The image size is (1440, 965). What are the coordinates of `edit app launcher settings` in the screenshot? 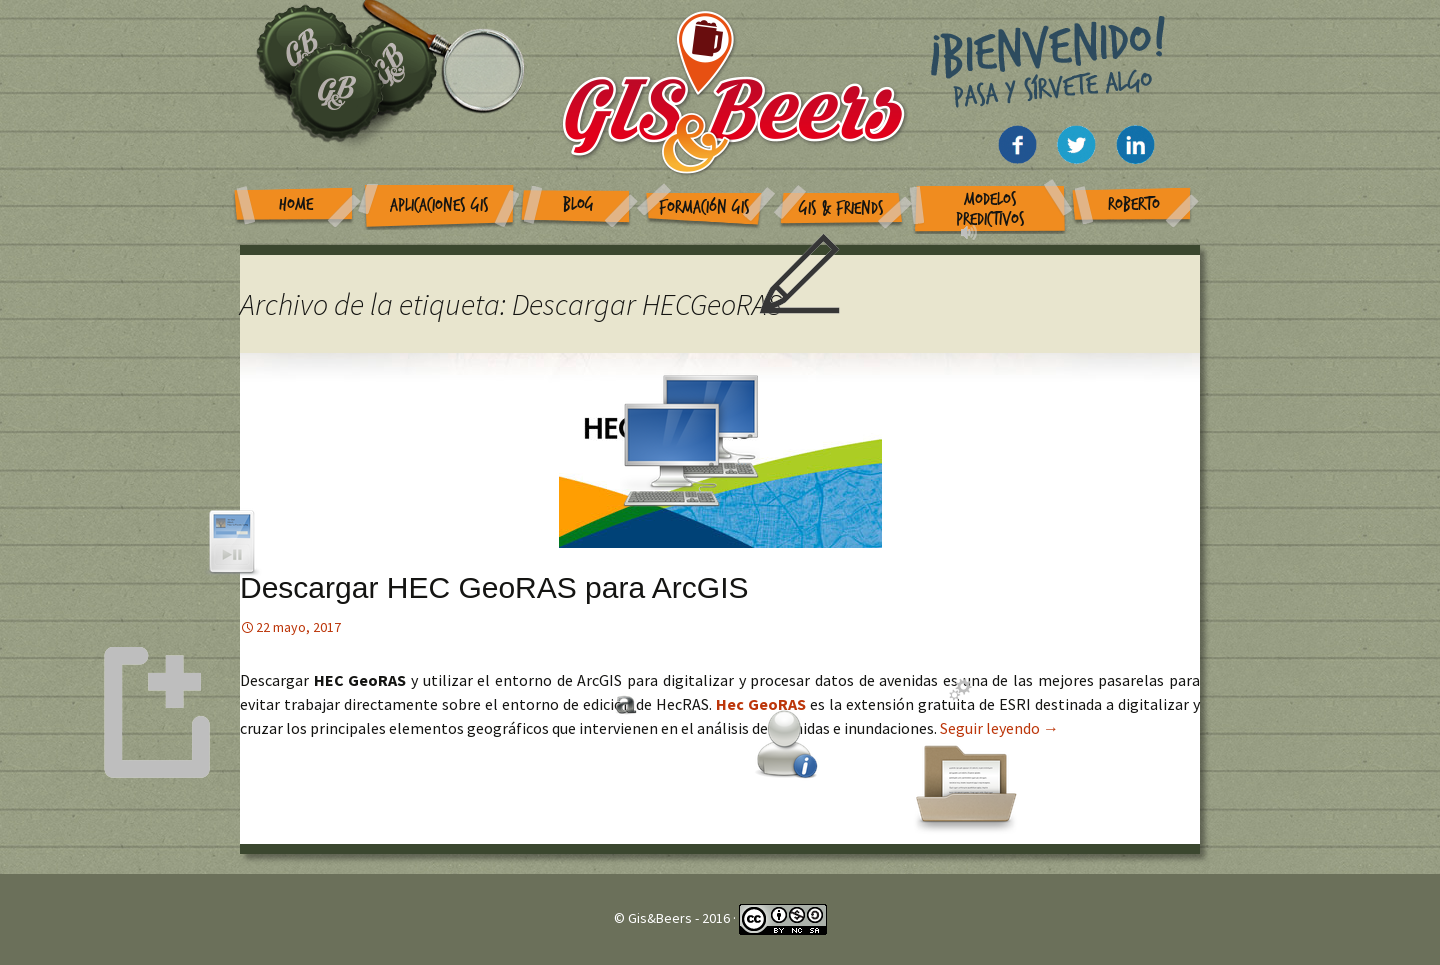 It's located at (799, 273).